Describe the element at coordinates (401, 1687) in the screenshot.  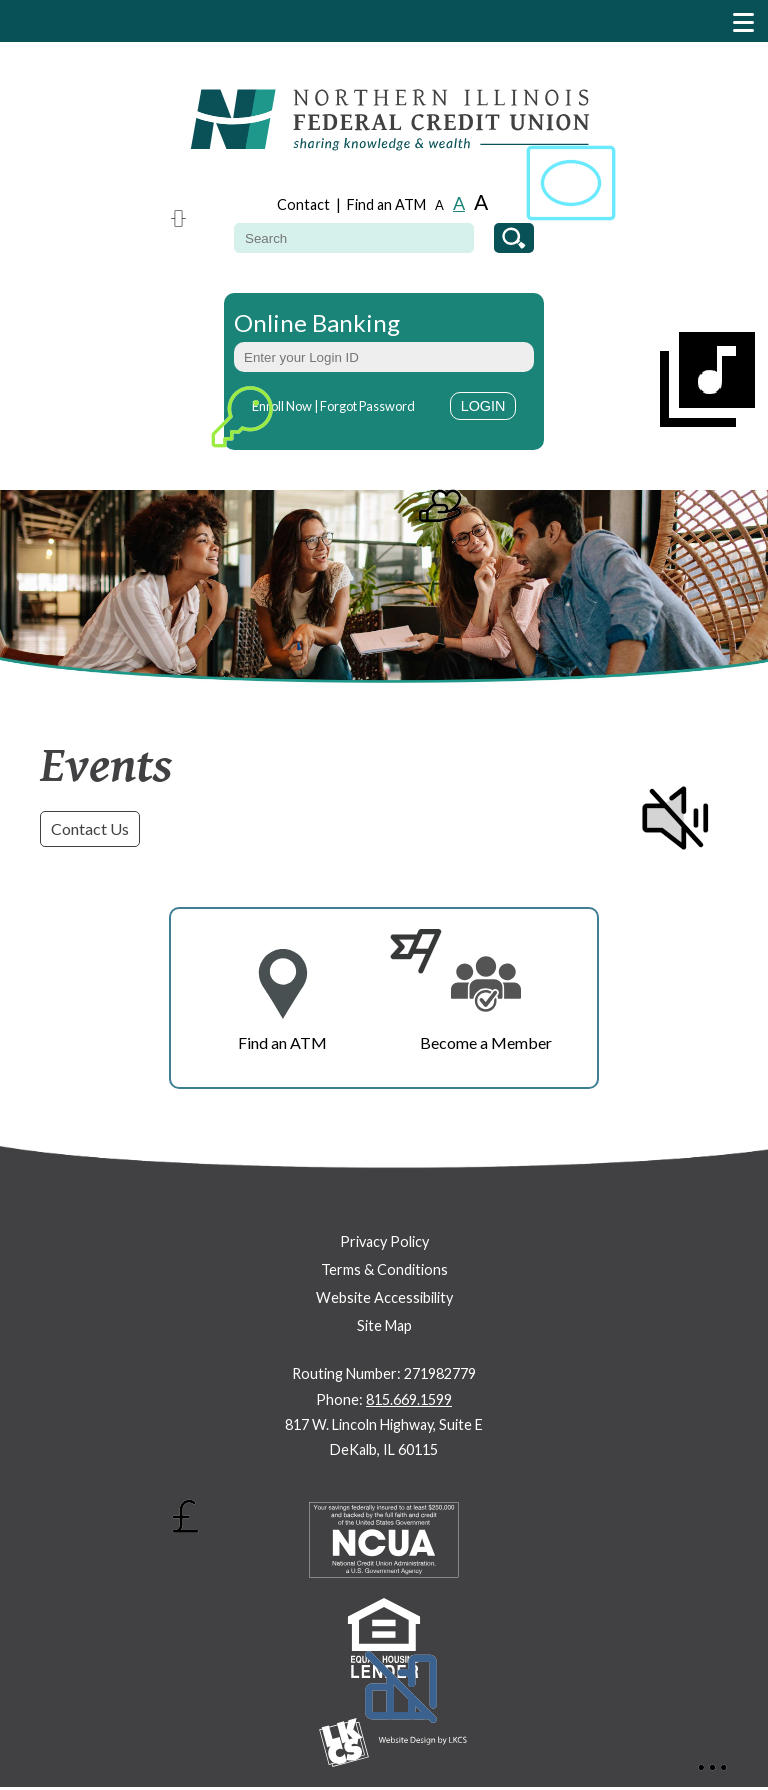
I see `disable chart or analytics view` at that location.